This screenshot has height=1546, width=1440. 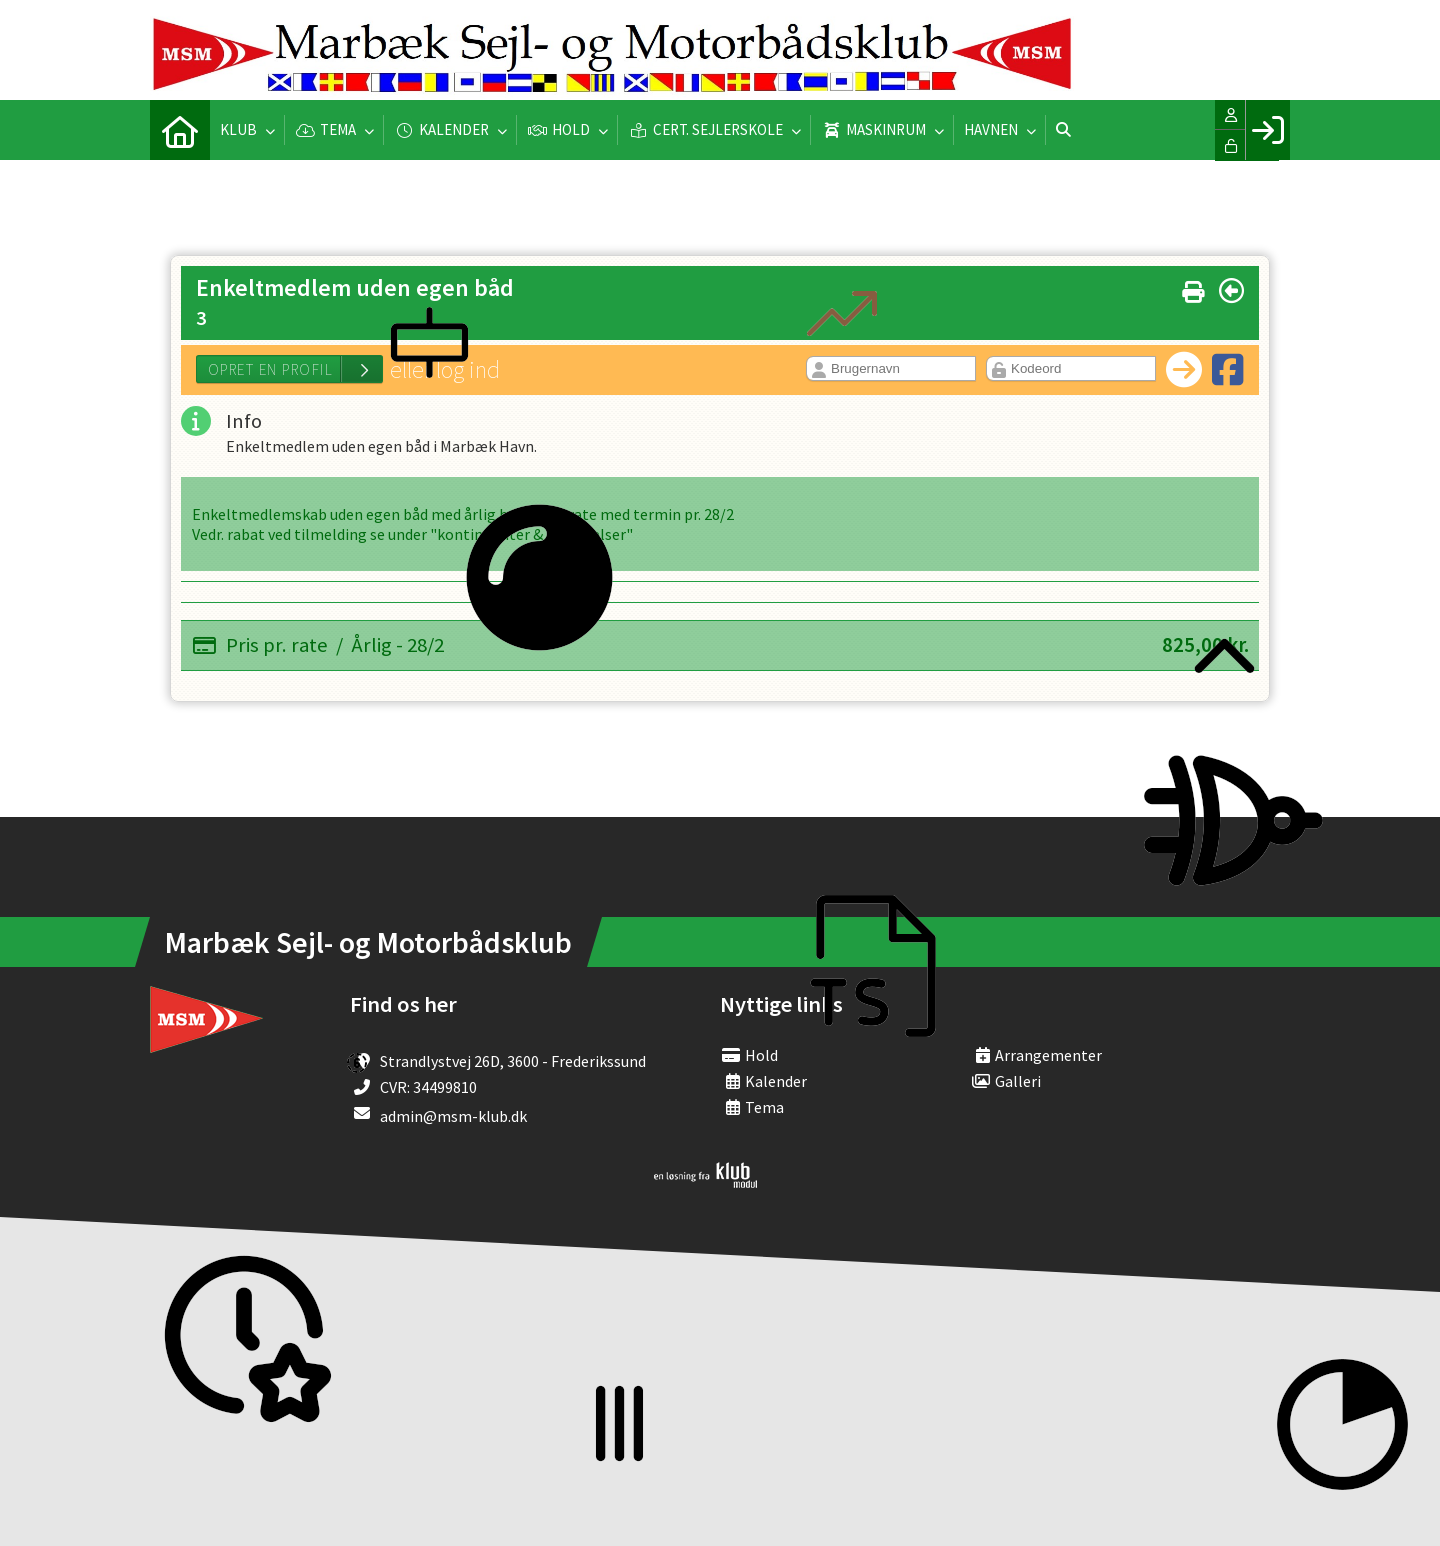 What do you see at coordinates (1224, 671) in the screenshot?
I see `collapse an expanded section` at bounding box center [1224, 671].